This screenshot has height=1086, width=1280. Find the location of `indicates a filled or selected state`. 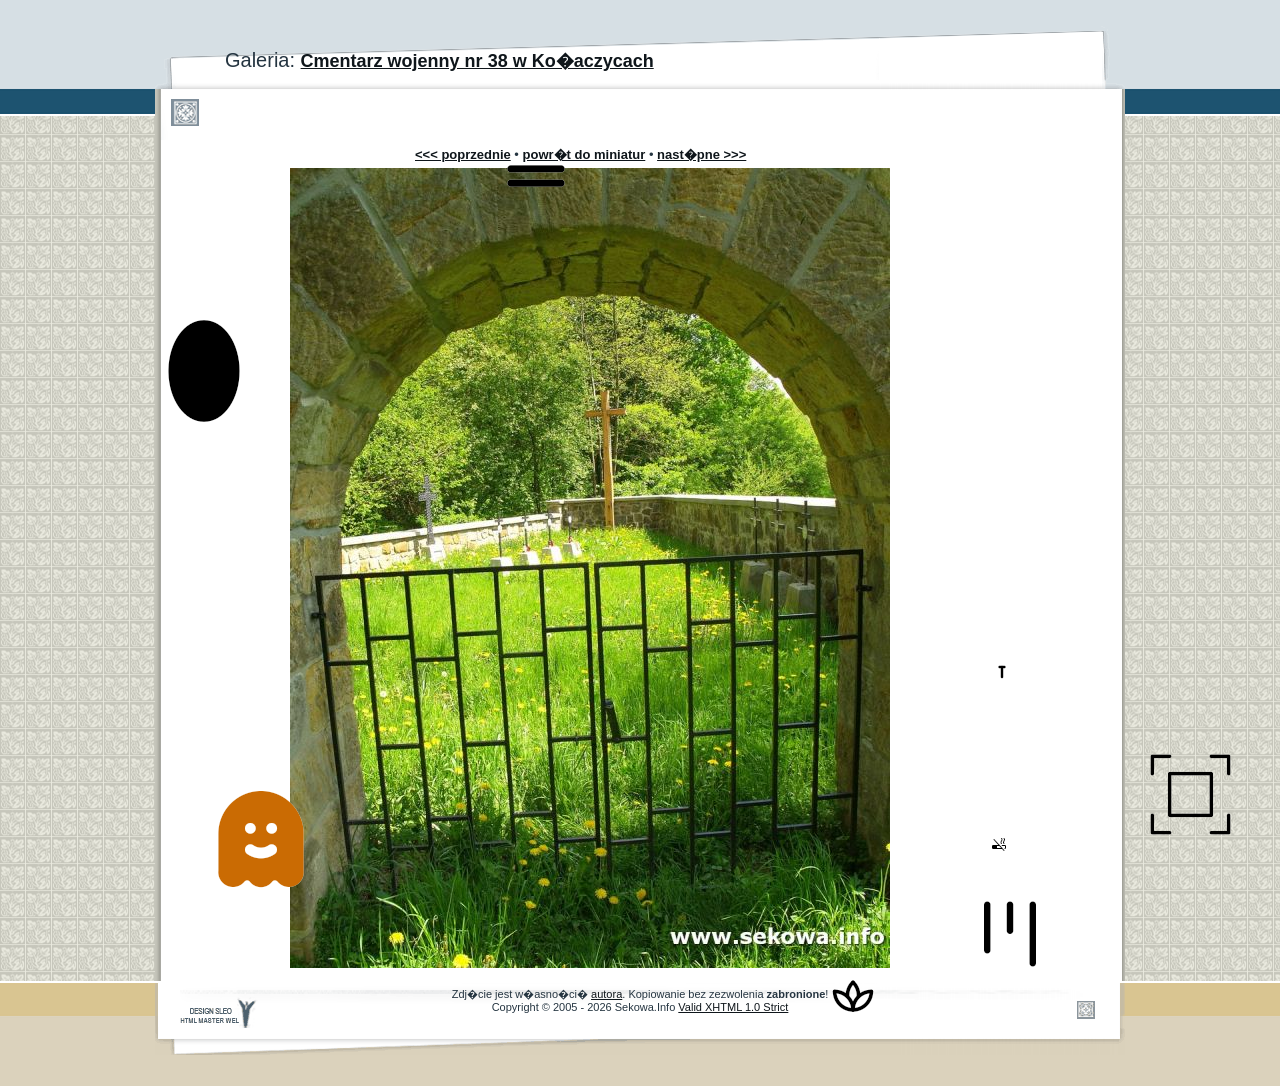

indicates a filled or selected state is located at coordinates (204, 371).